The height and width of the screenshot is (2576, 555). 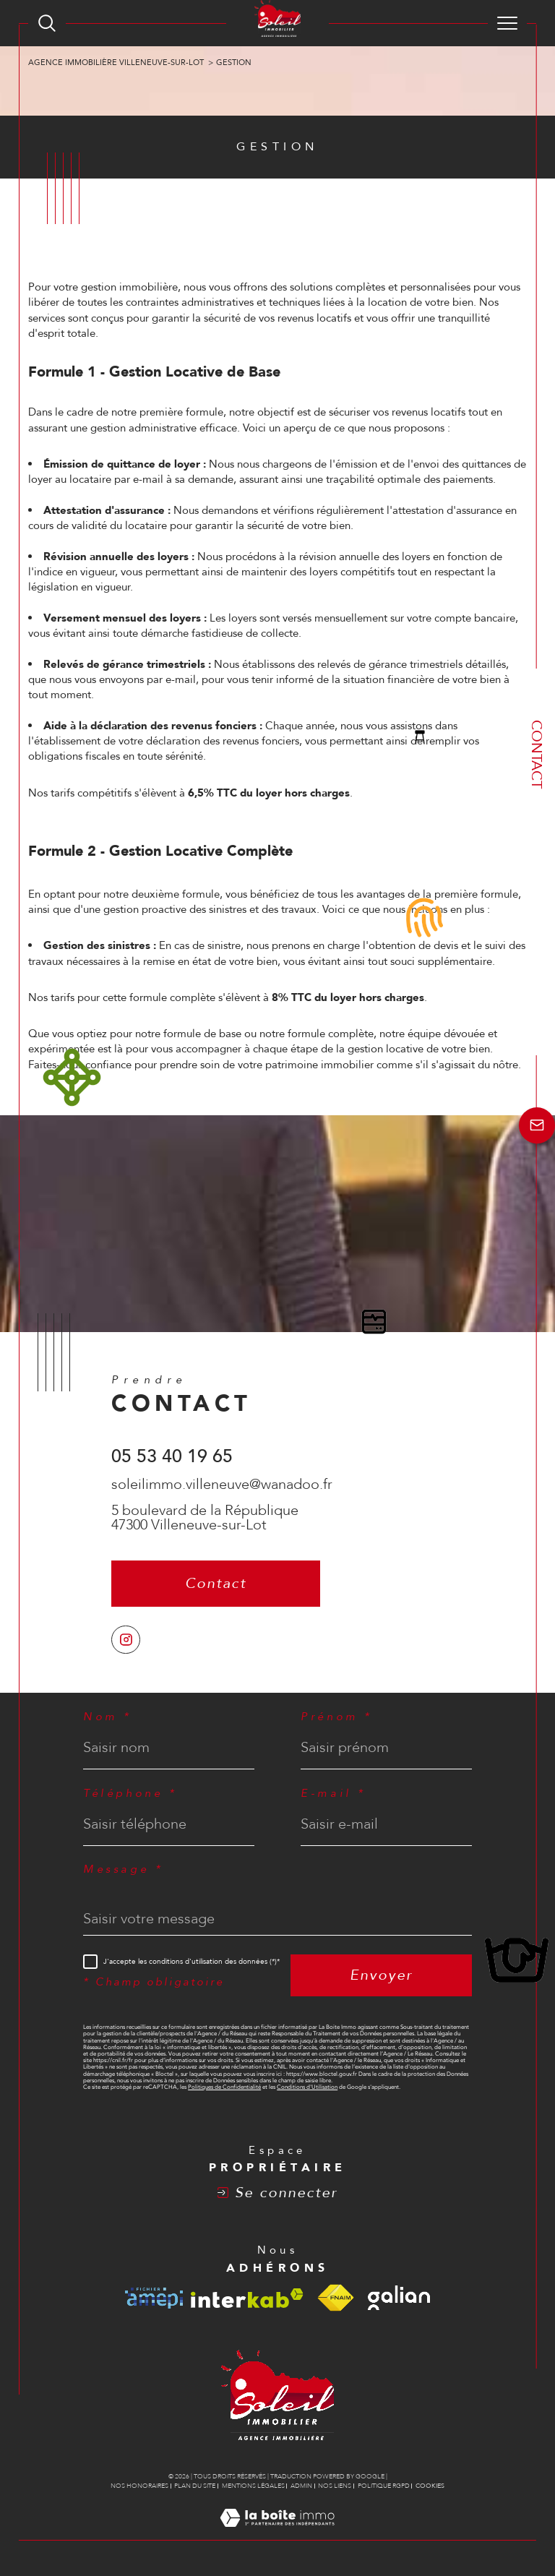 What do you see at coordinates (374, 1321) in the screenshot?
I see `view heart rate or vital signs data` at bounding box center [374, 1321].